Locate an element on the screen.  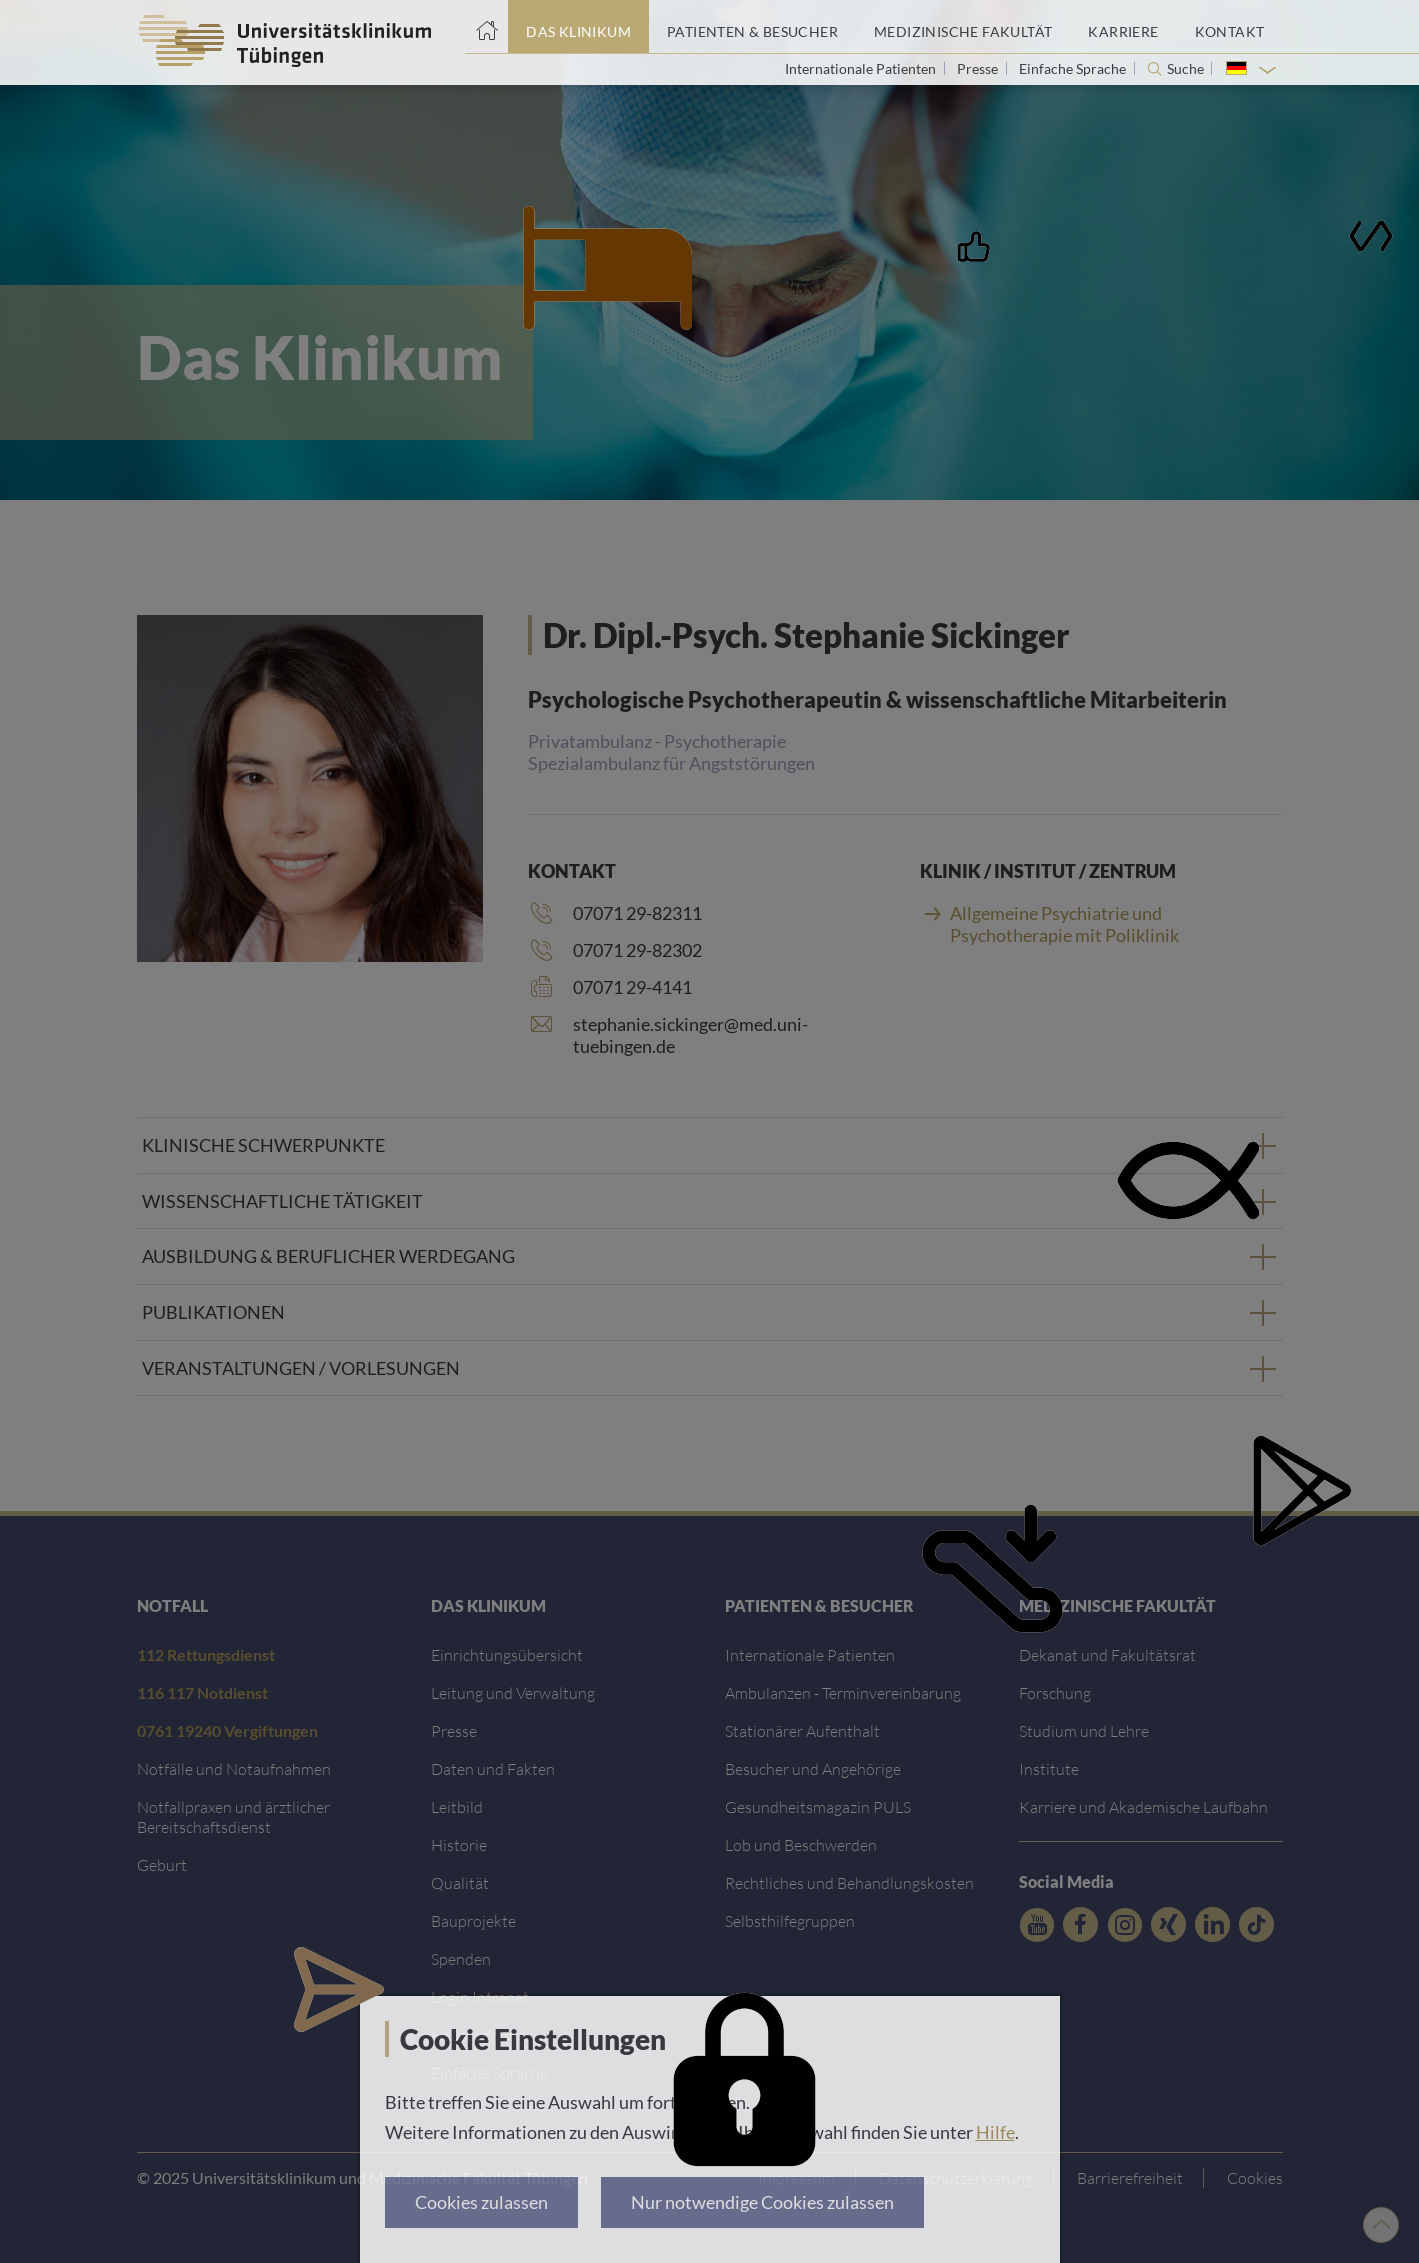
like or upvote content is located at coordinates (974, 246).